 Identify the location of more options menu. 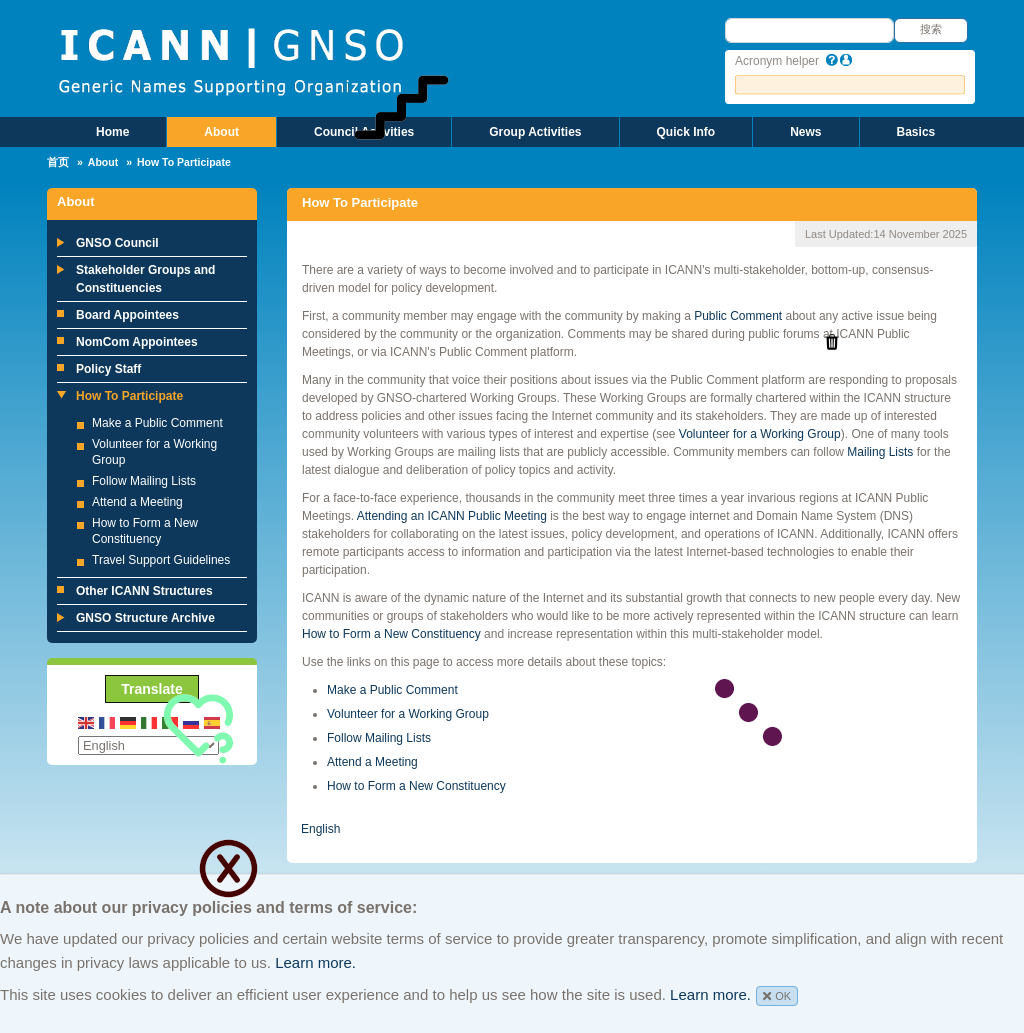
(748, 712).